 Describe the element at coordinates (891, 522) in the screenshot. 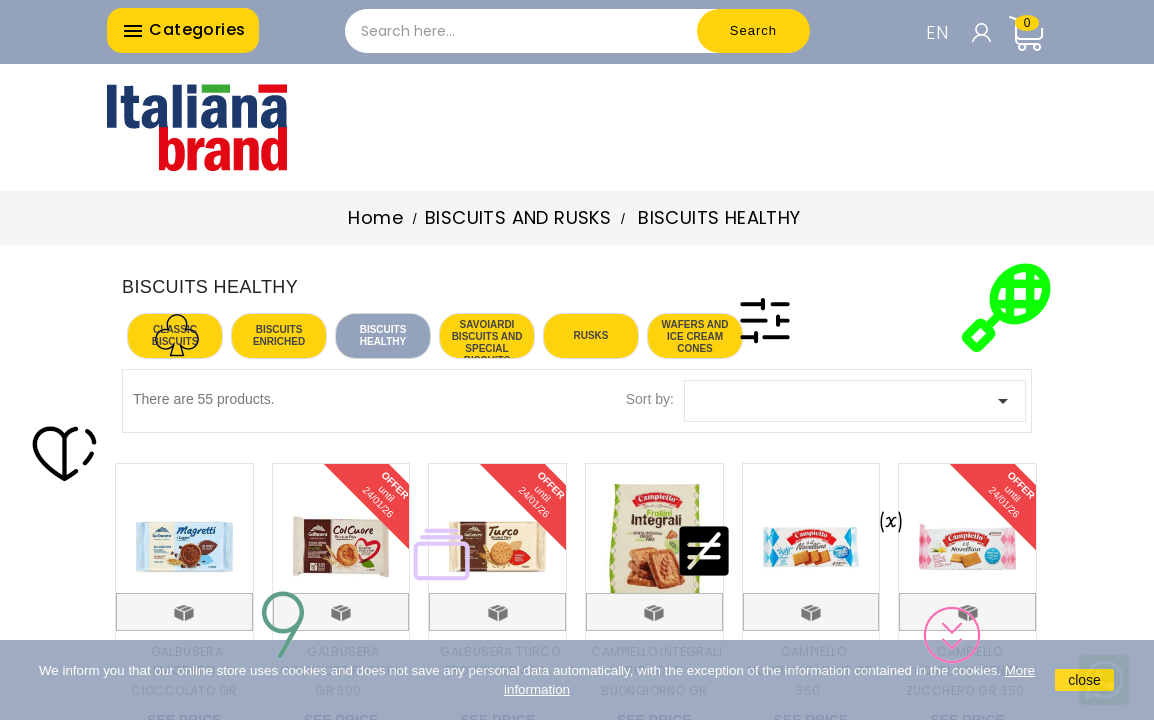

I see `access variable or parameter settings` at that location.